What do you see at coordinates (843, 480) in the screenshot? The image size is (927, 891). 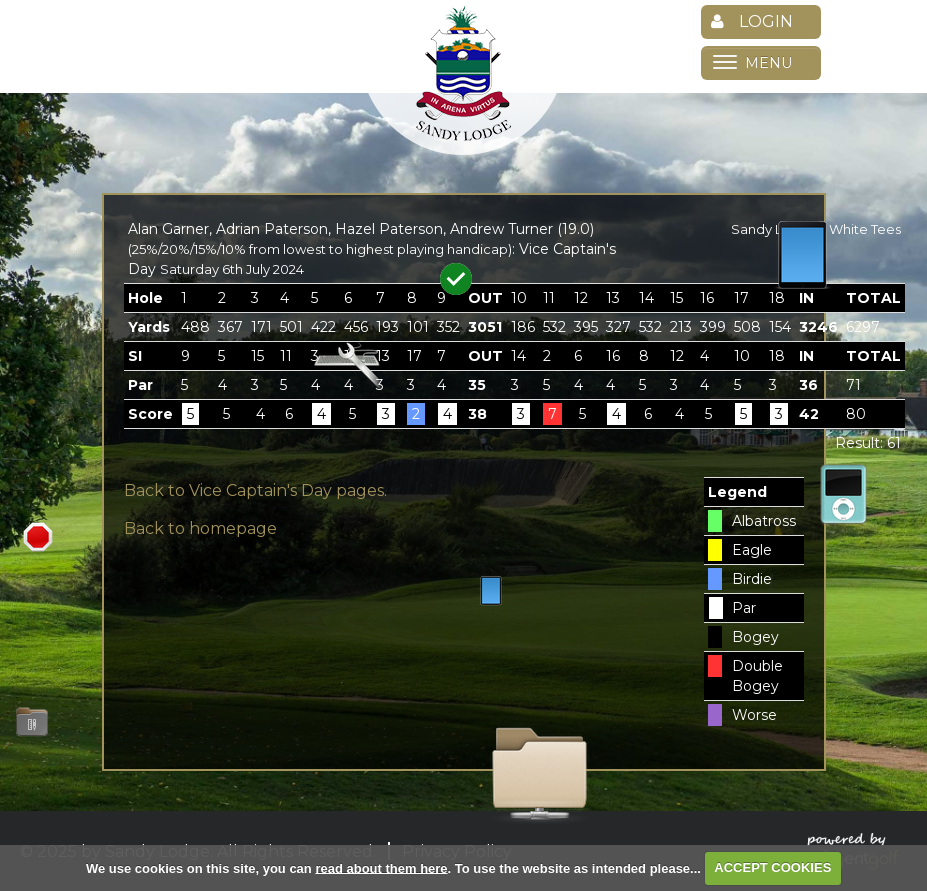 I see `iPod nano device connected` at bounding box center [843, 480].